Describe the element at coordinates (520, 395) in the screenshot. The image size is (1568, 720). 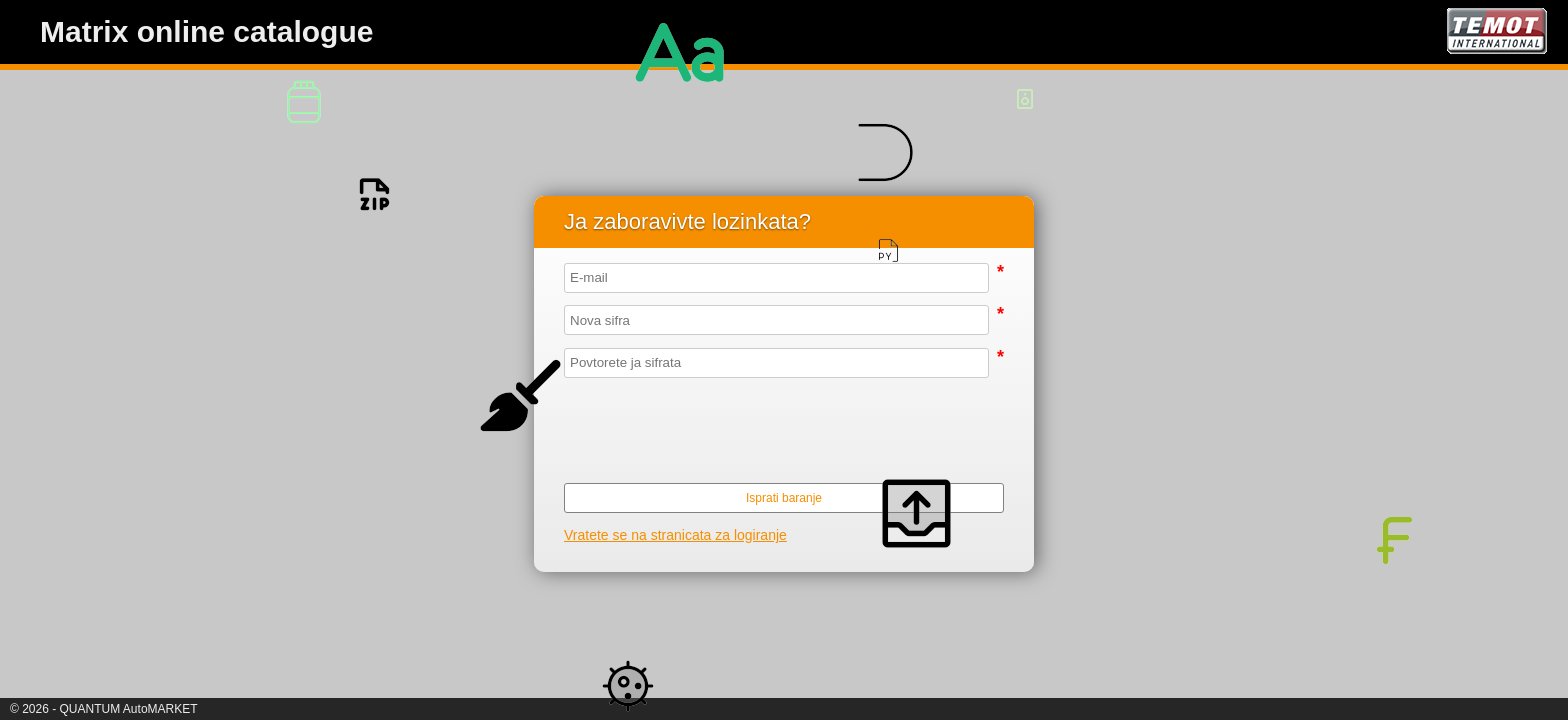
I see `clear or clean up items` at that location.